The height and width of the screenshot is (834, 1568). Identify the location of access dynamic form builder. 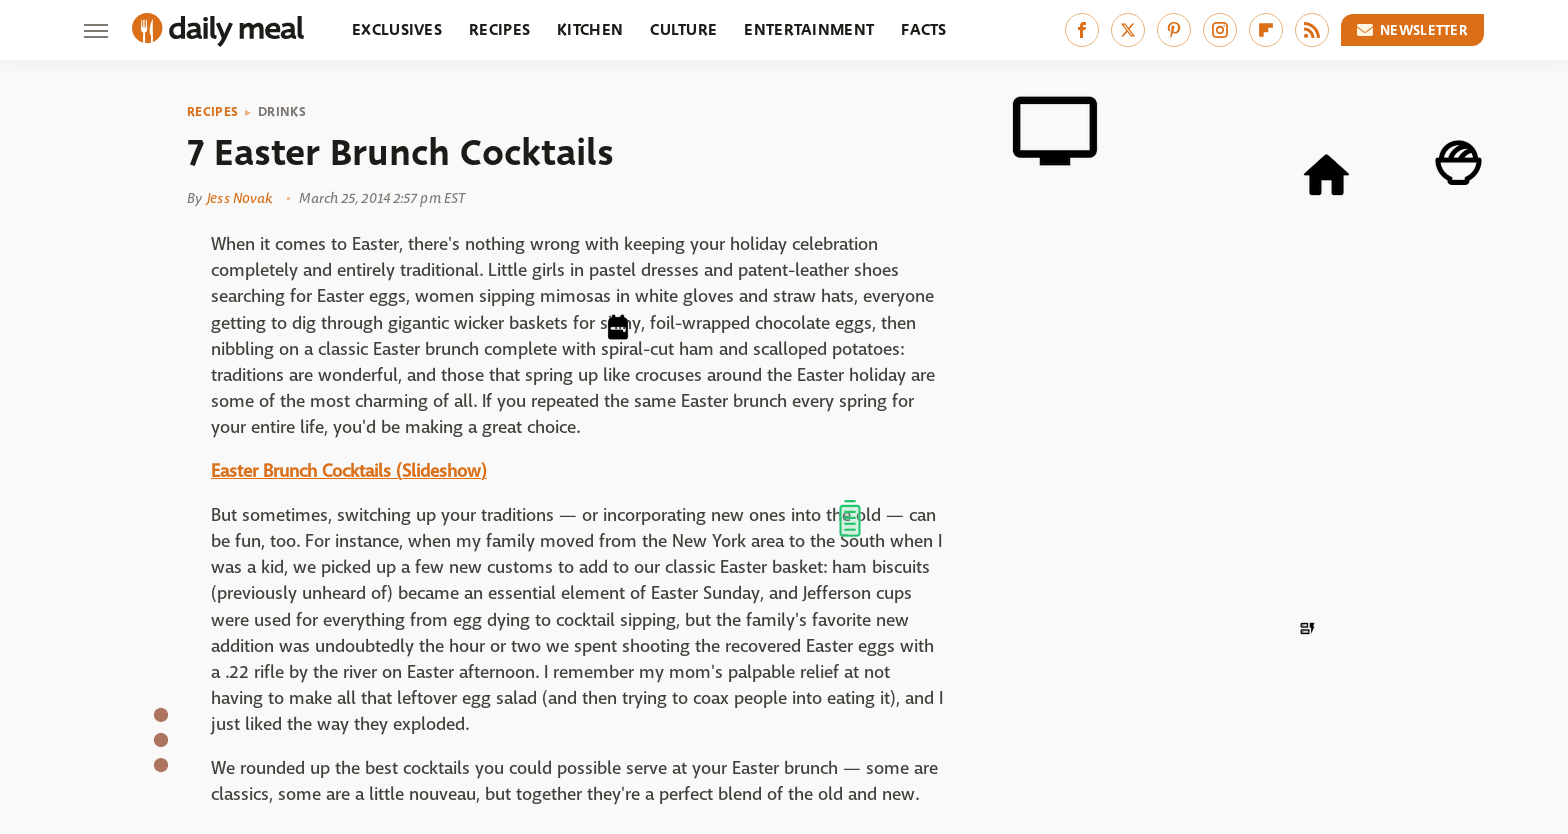
(1307, 628).